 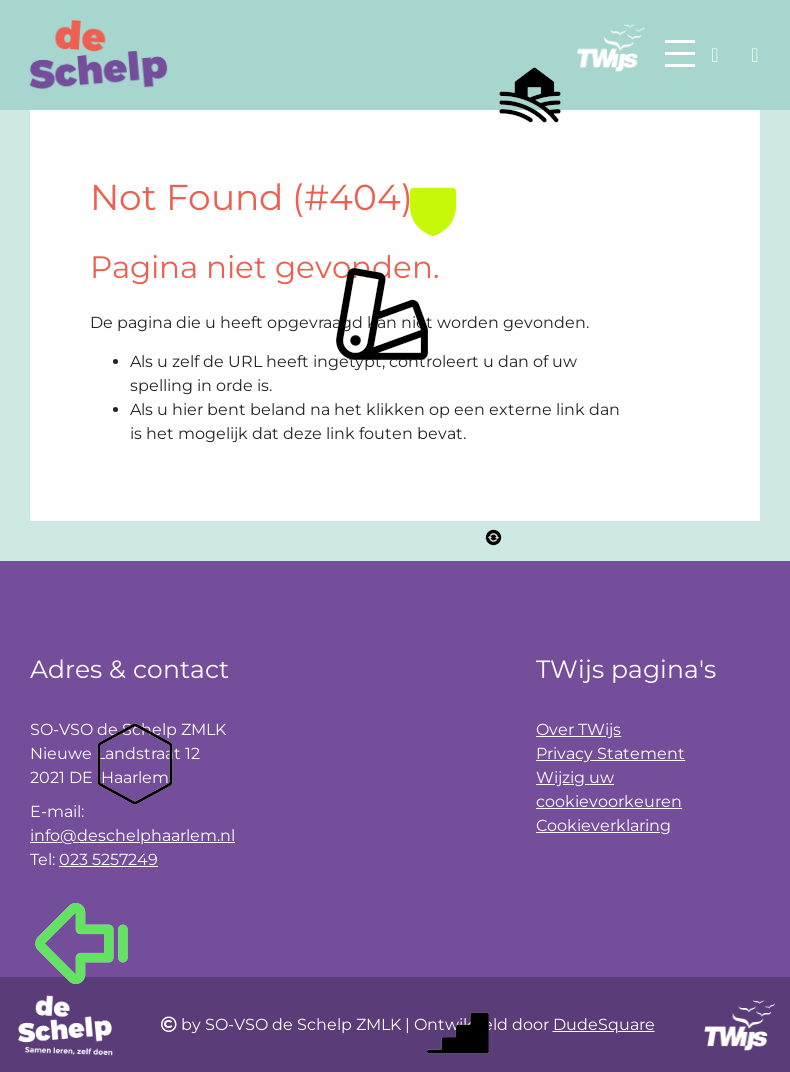 What do you see at coordinates (460, 1033) in the screenshot?
I see `view step count or fitness progress` at bounding box center [460, 1033].